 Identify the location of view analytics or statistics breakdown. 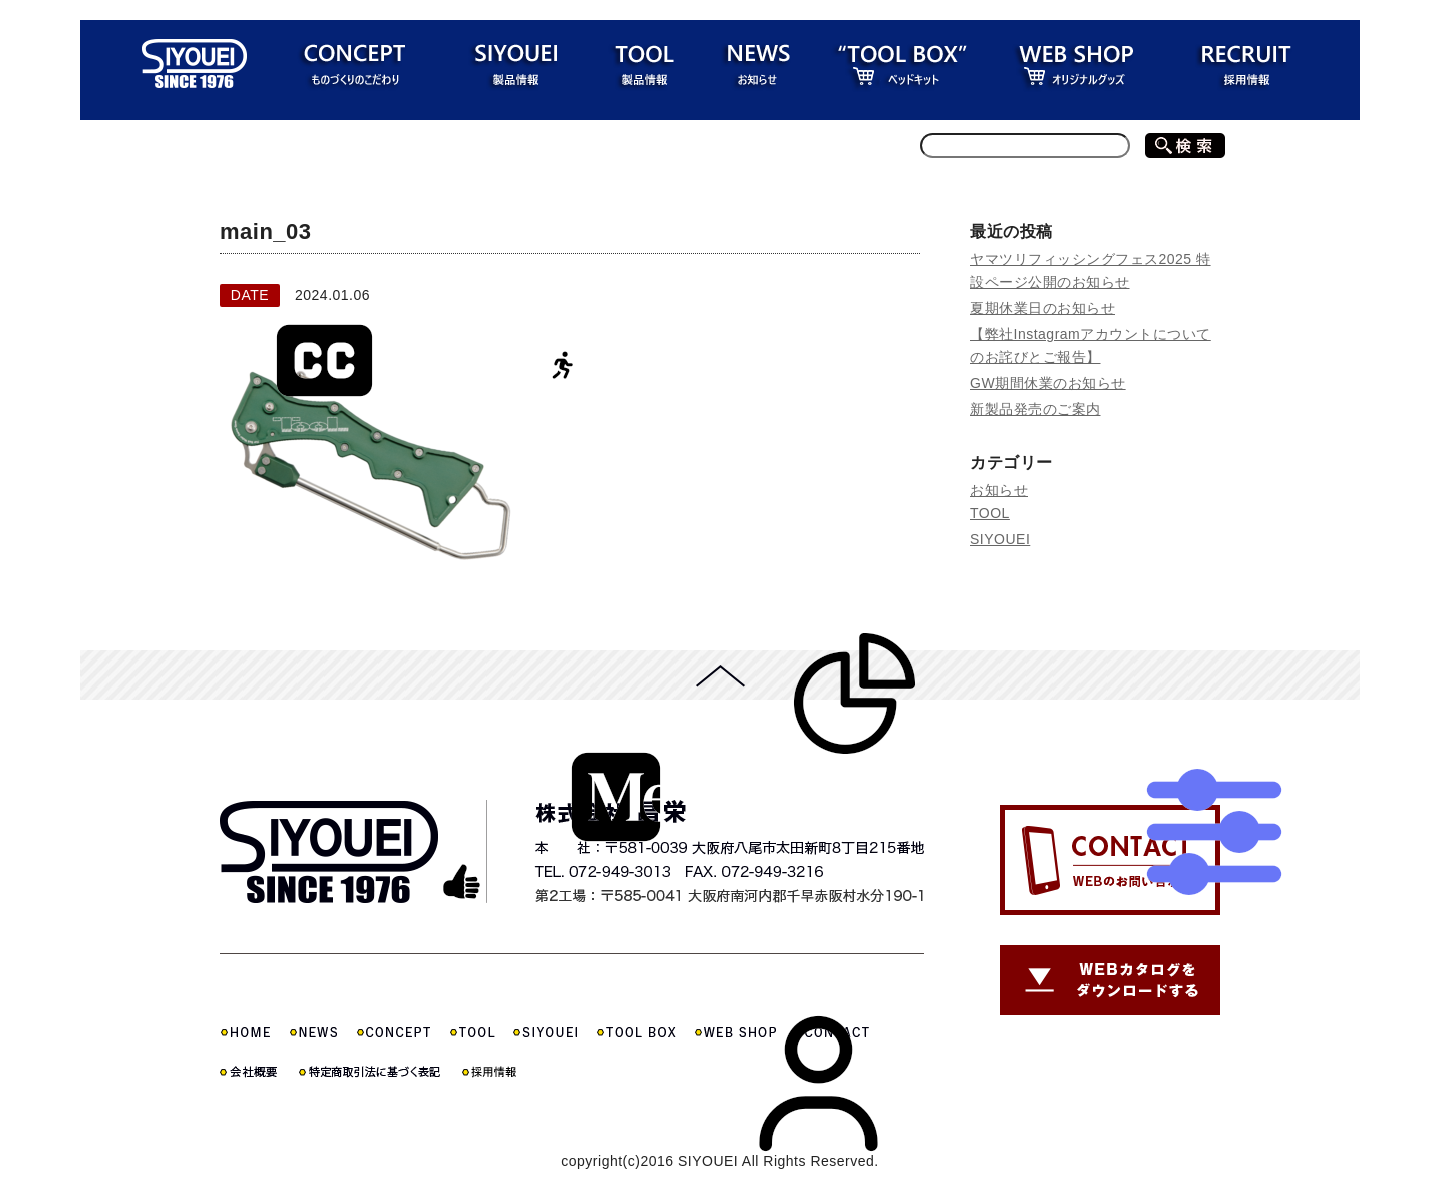
(854, 693).